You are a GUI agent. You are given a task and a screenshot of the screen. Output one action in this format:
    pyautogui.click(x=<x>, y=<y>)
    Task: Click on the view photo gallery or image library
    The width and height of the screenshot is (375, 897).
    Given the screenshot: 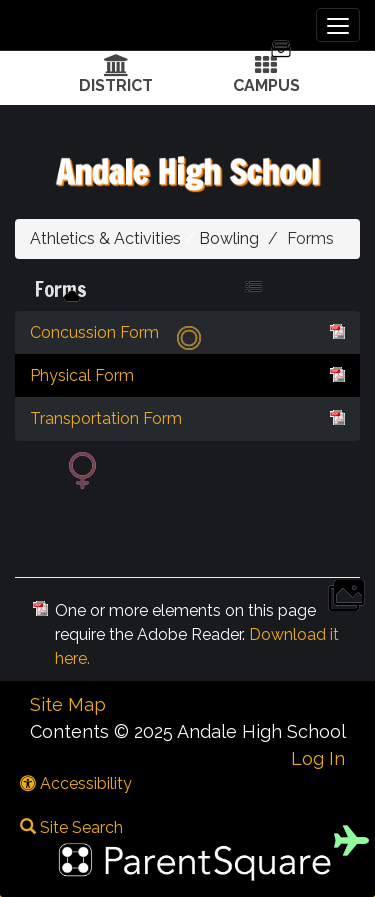 What is the action you would take?
    pyautogui.click(x=346, y=595)
    